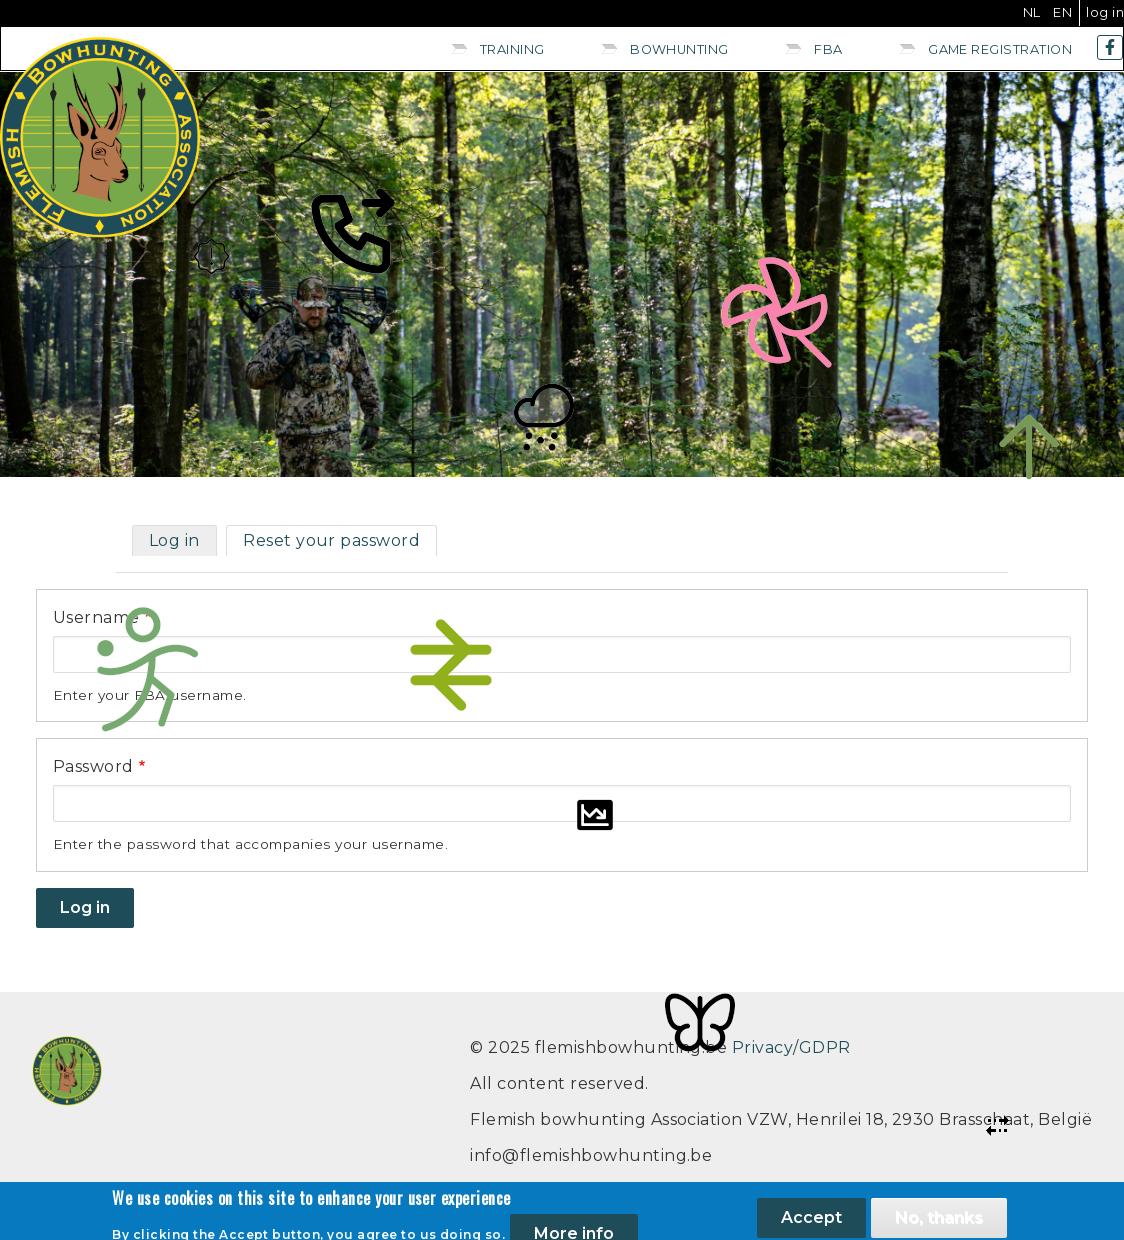  Describe the element at coordinates (544, 416) in the screenshot. I see `indicates snowy weather conditions` at that location.